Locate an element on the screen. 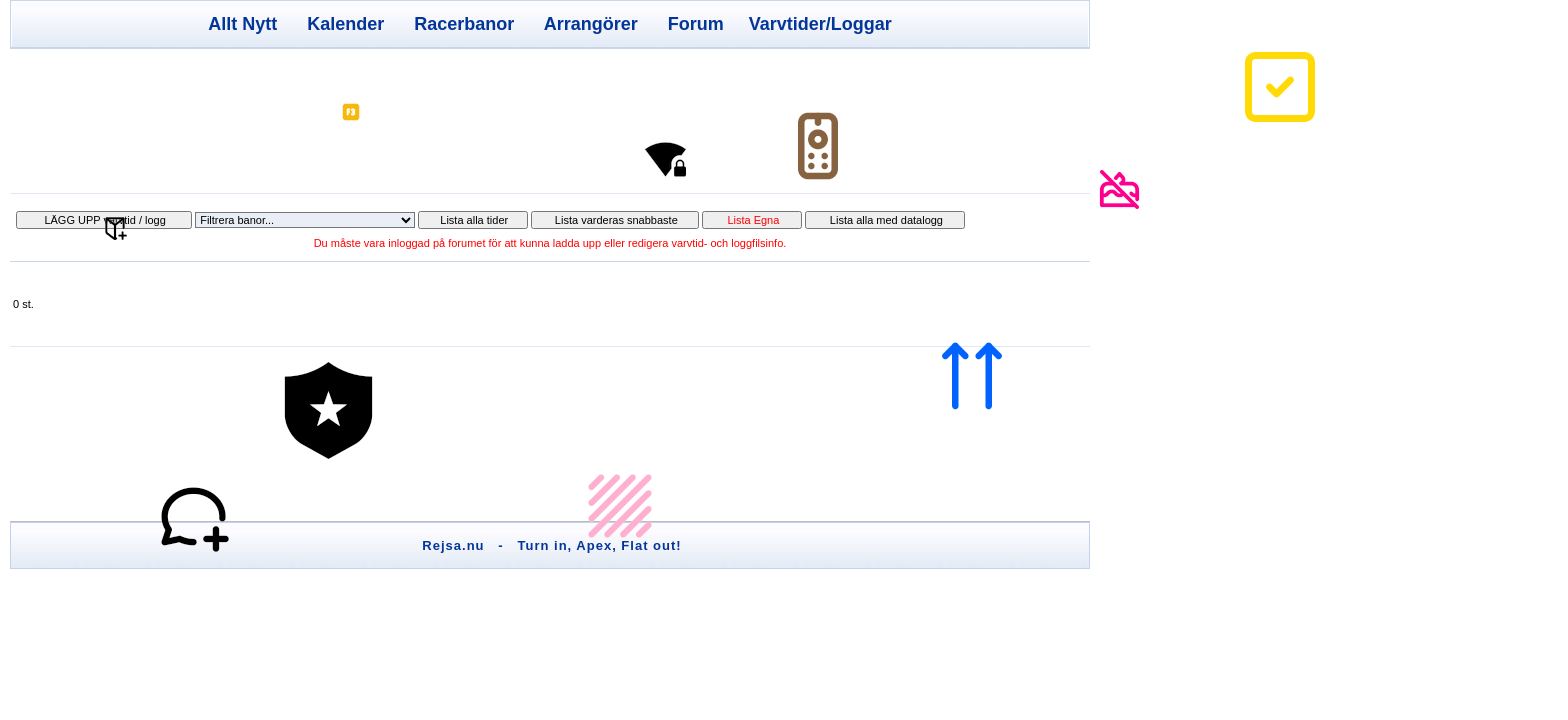 The height and width of the screenshot is (720, 1568). connected to a password-protected wifi network is located at coordinates (665, 159).